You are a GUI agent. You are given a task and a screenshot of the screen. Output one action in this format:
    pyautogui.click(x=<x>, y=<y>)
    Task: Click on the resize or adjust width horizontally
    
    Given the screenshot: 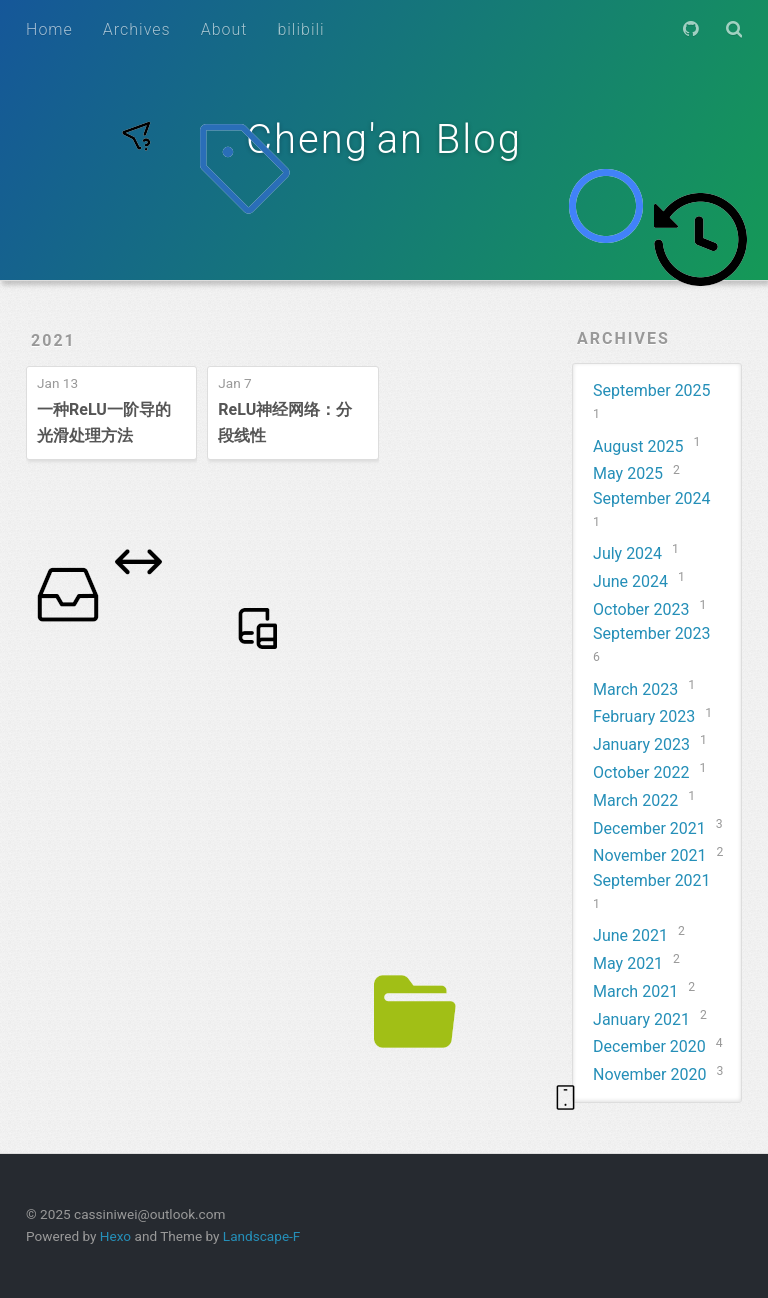 What is the action you would take?
    pyautogui.click(x=138, y=562)
    